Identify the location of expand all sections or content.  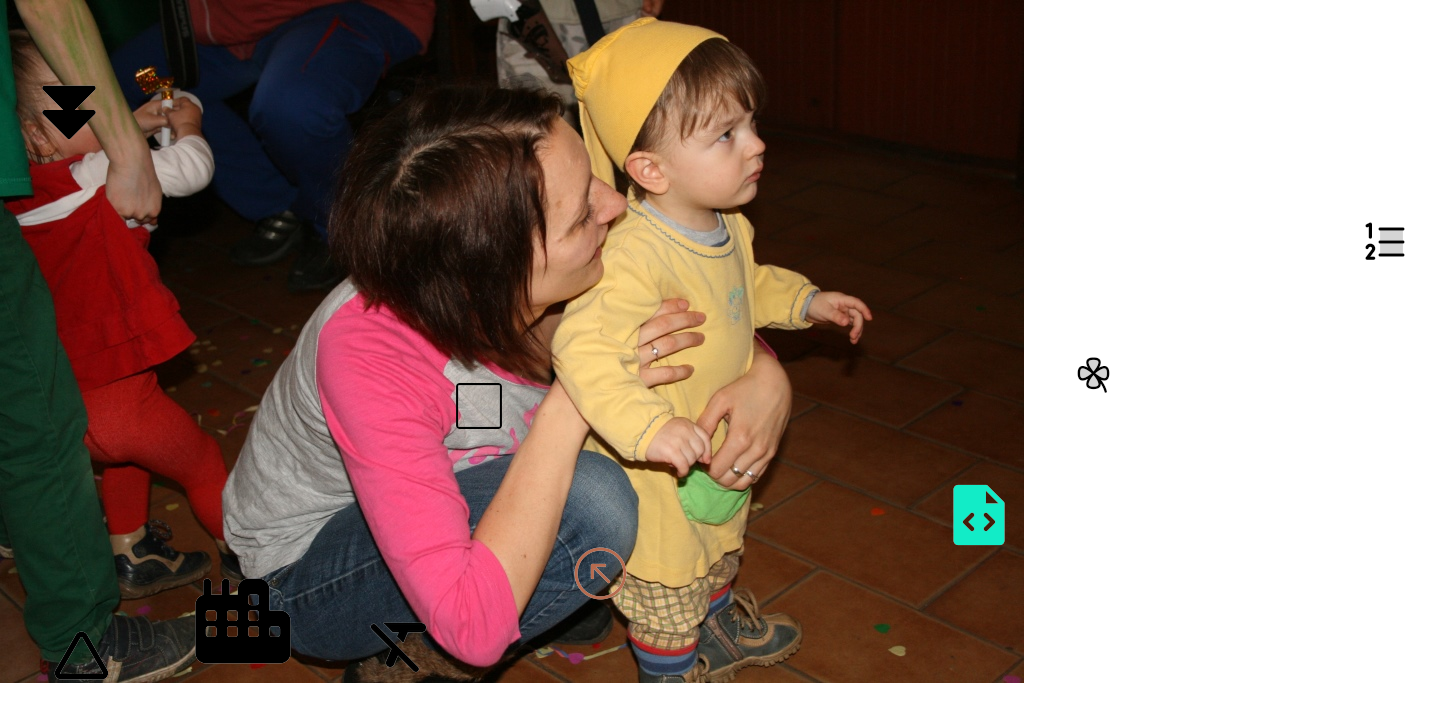
(69, 110).